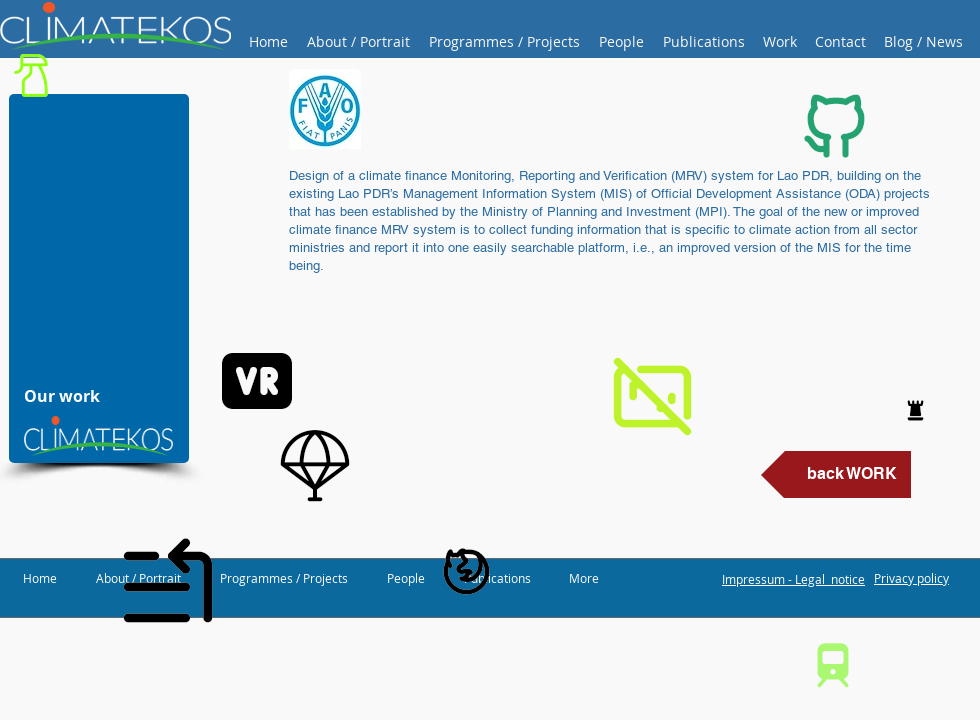 Image resolution: width=980 pixels, height=720 pixels. Describe the element at coordinates (833, 664) in the screenshot. I see `access train schedules or rail transit options` at that location.